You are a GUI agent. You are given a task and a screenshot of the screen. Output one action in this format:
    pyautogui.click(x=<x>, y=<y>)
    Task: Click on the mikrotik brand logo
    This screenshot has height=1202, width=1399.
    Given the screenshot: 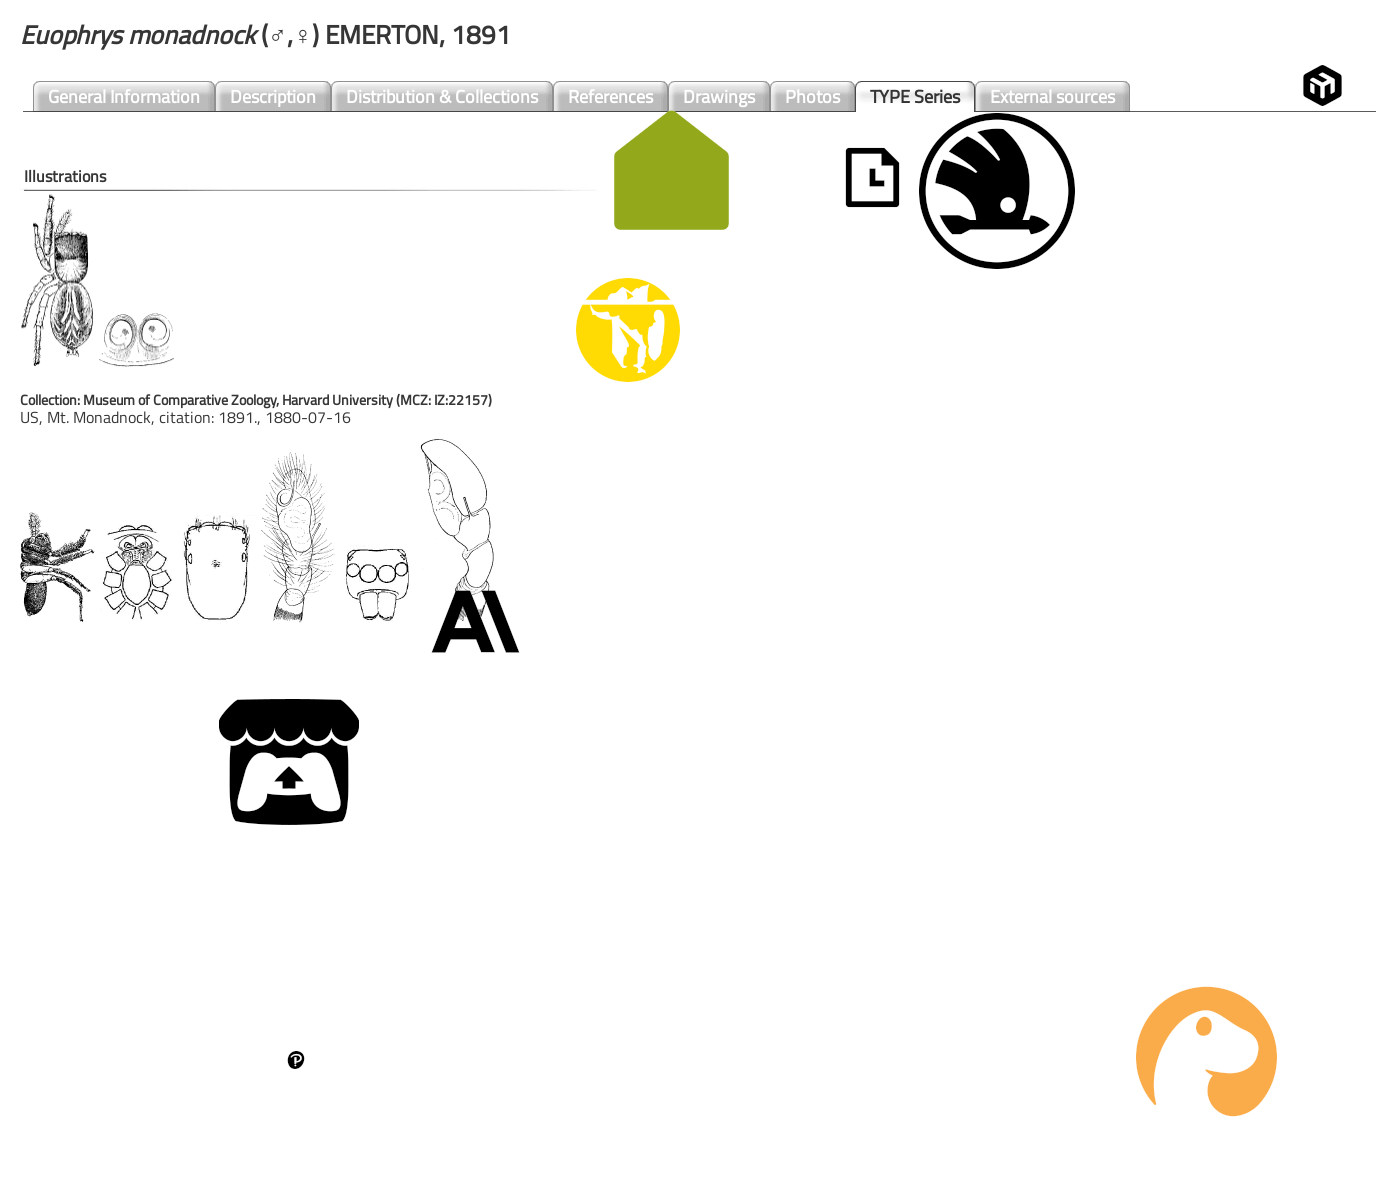 What is the action you would take?
    pyautogui.click(x=1322, y=85)
    